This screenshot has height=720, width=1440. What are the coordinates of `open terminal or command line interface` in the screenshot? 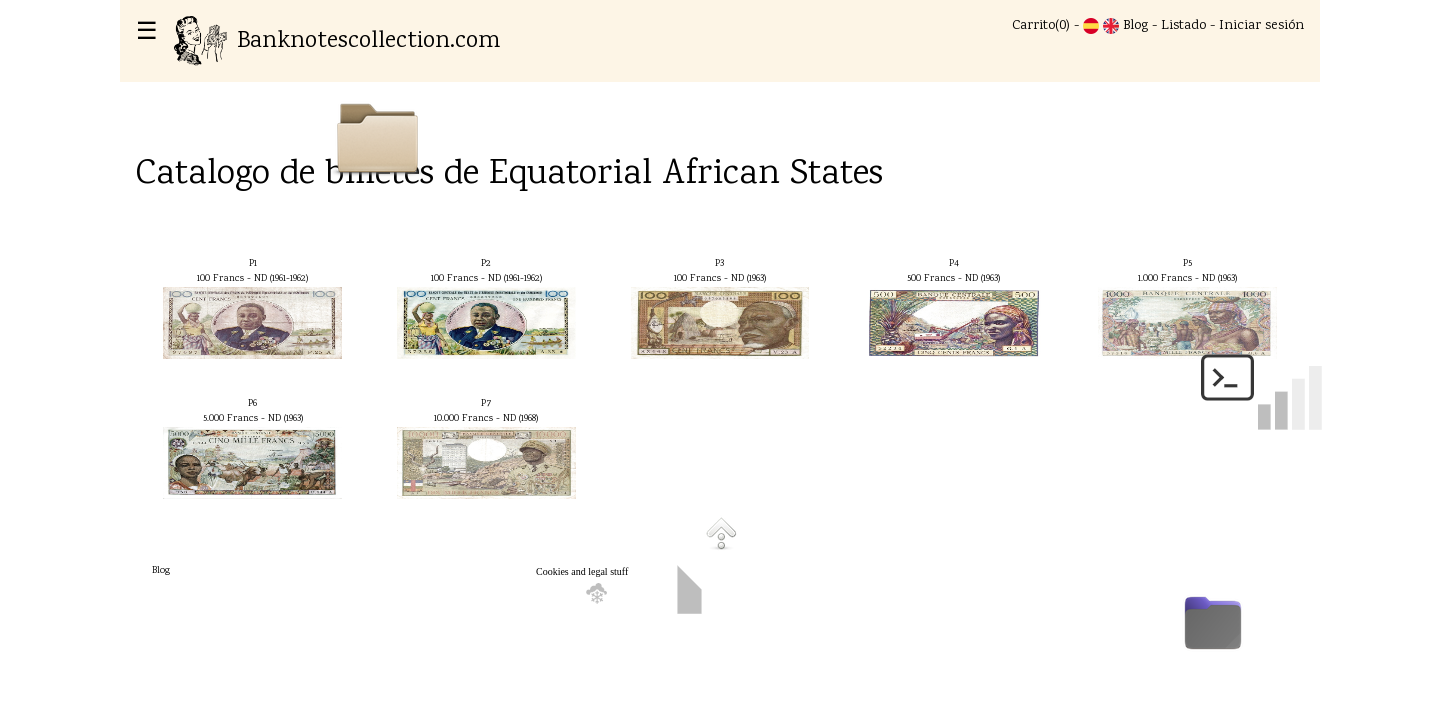 It's located at (1227, 377).